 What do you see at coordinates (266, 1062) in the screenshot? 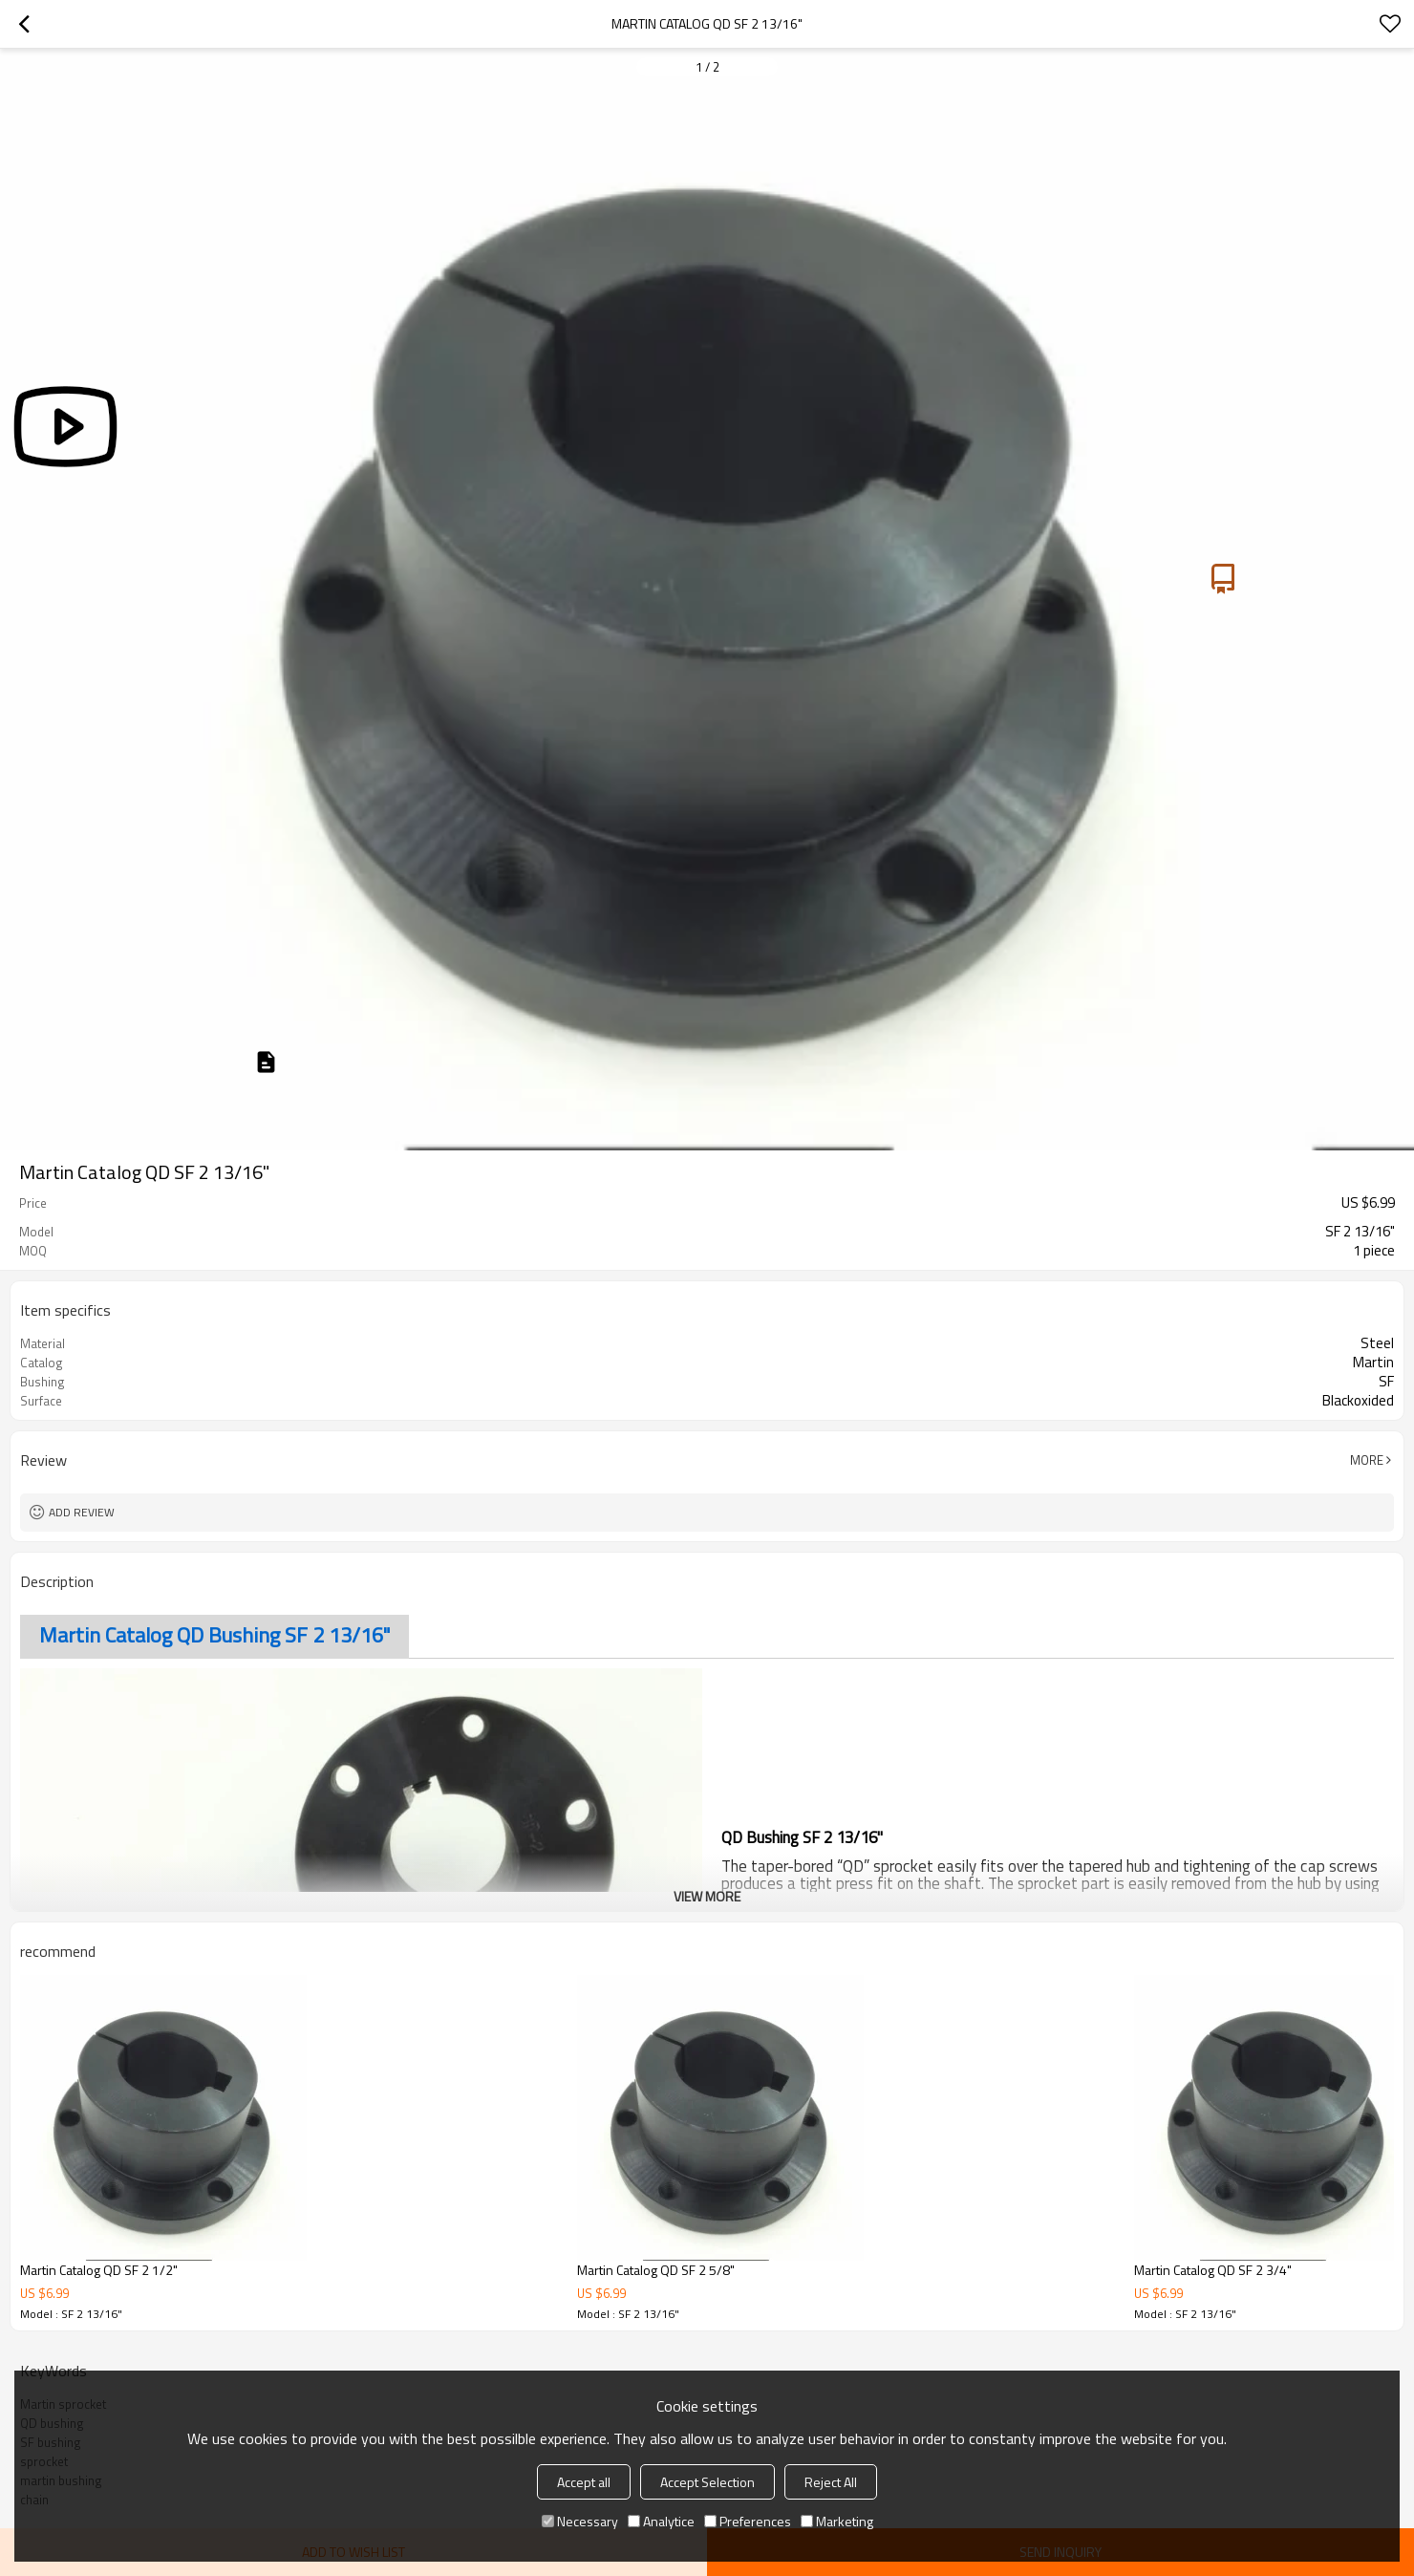
I see `view document contents` at bounding box center [266, 1062].